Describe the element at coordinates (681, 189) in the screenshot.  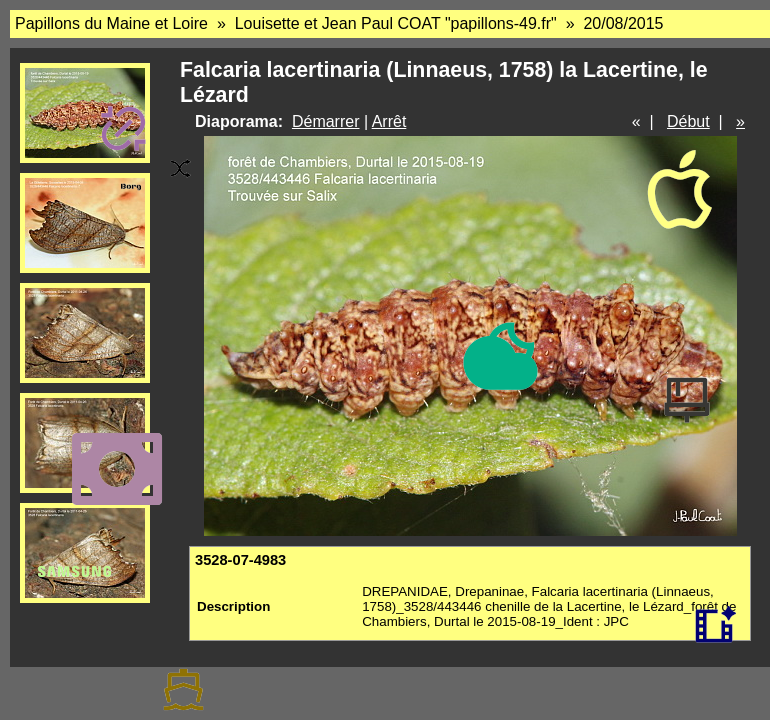
I see `apple company logo` at that location.